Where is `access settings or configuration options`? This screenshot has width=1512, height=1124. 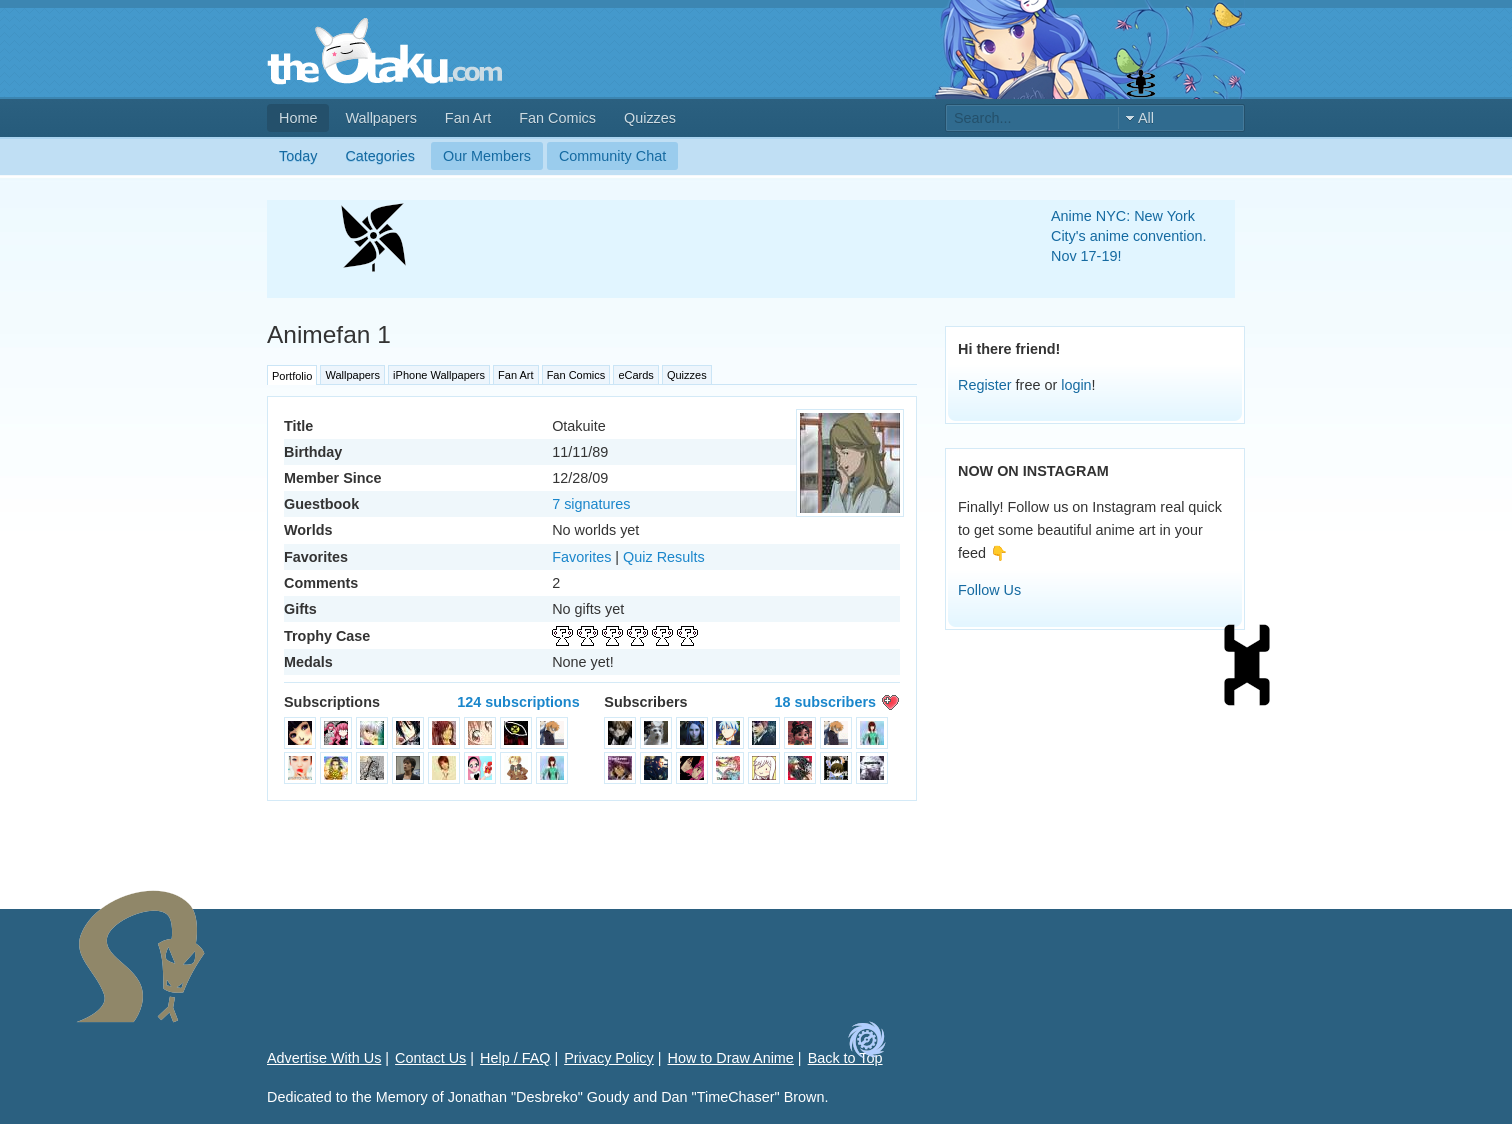 access settings or configuration options is located at coordinates (1247, 665).